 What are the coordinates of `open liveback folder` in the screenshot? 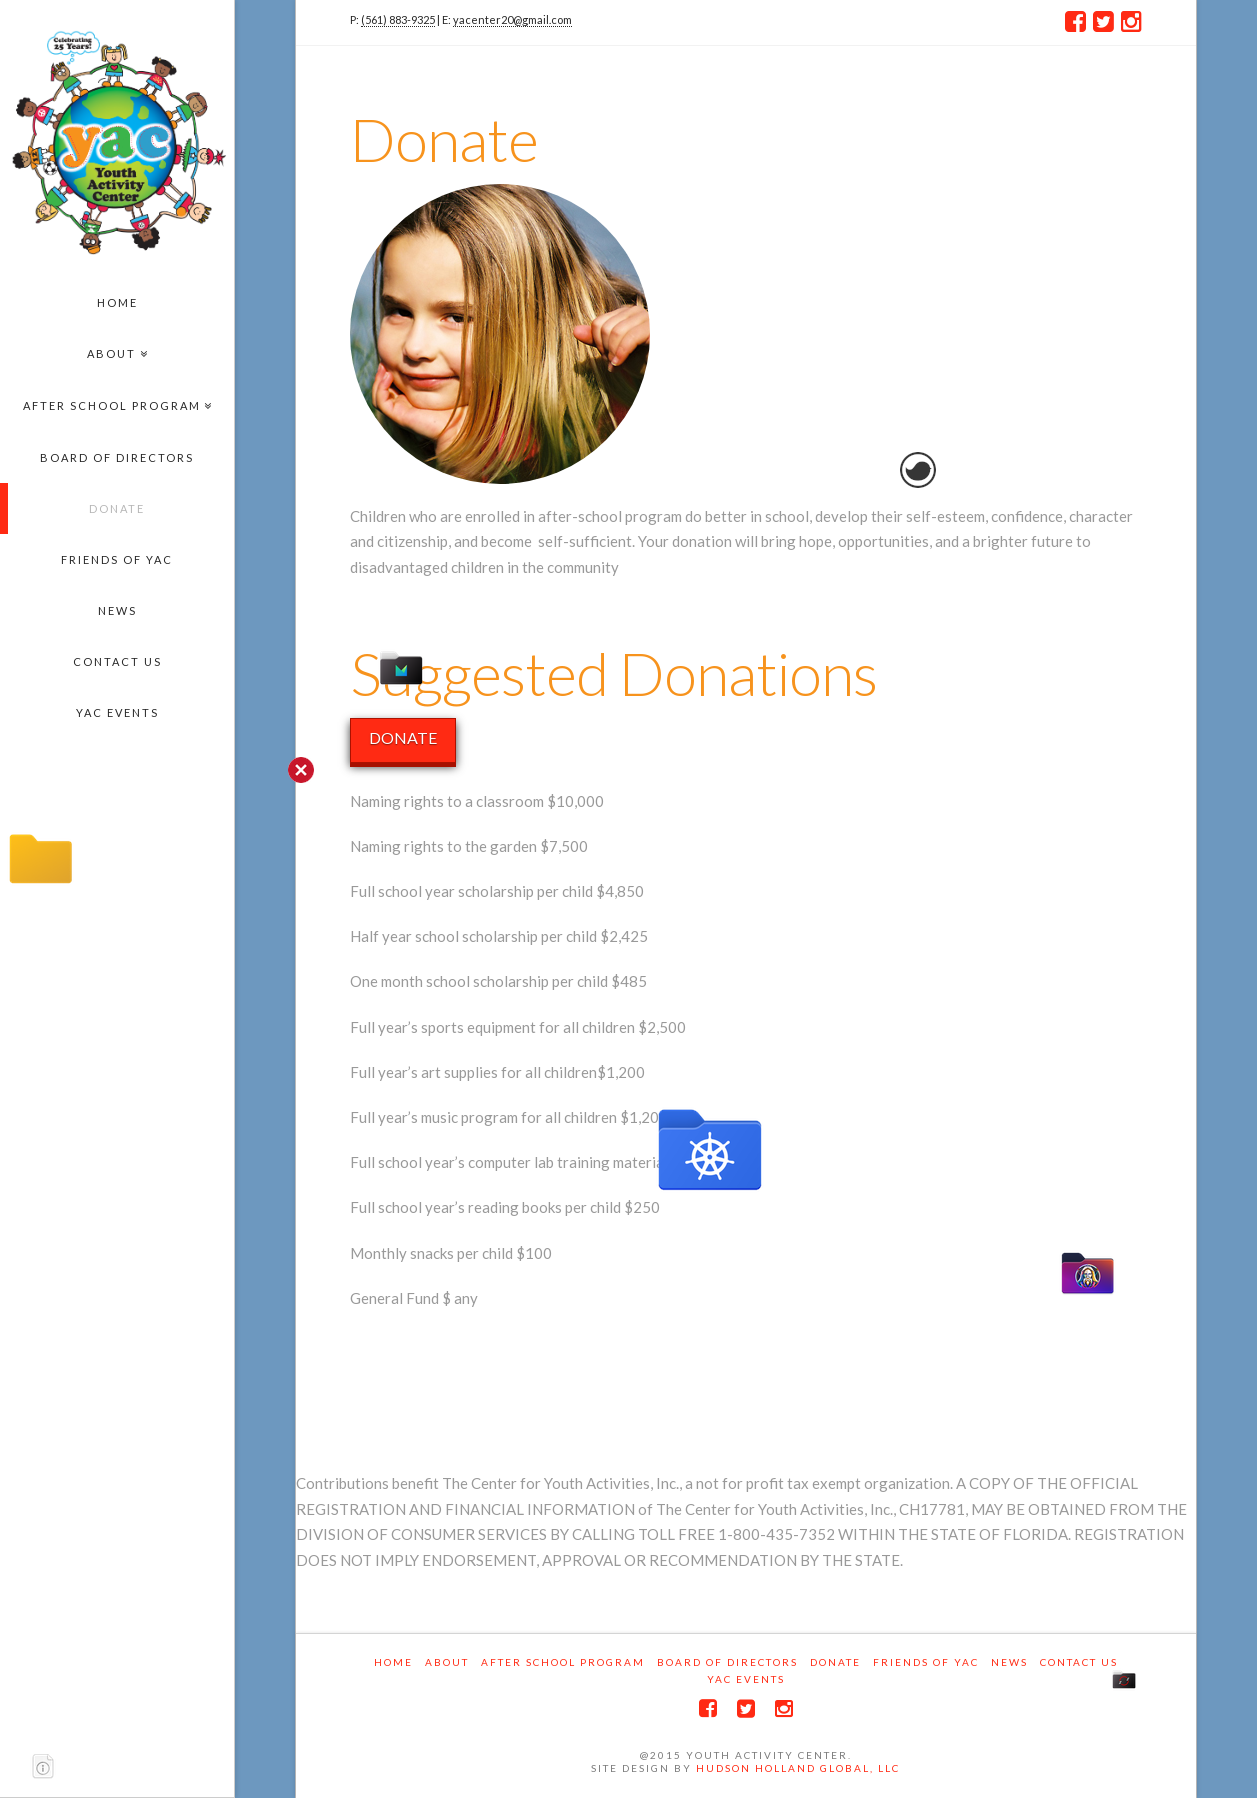 It's located at (40, 860).